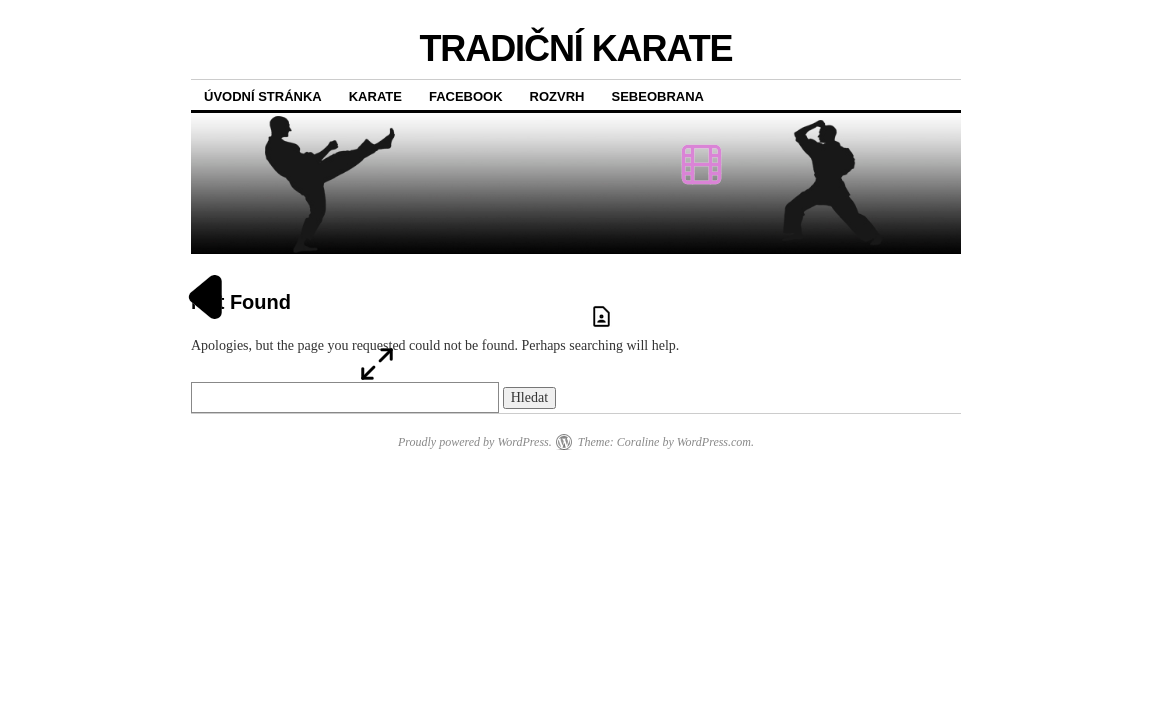 The image size is (1152, 720). What do you see at coordinates (377, 364) in the screenshot?
I see `expand content to full screen` at bounding box center [377, 364].